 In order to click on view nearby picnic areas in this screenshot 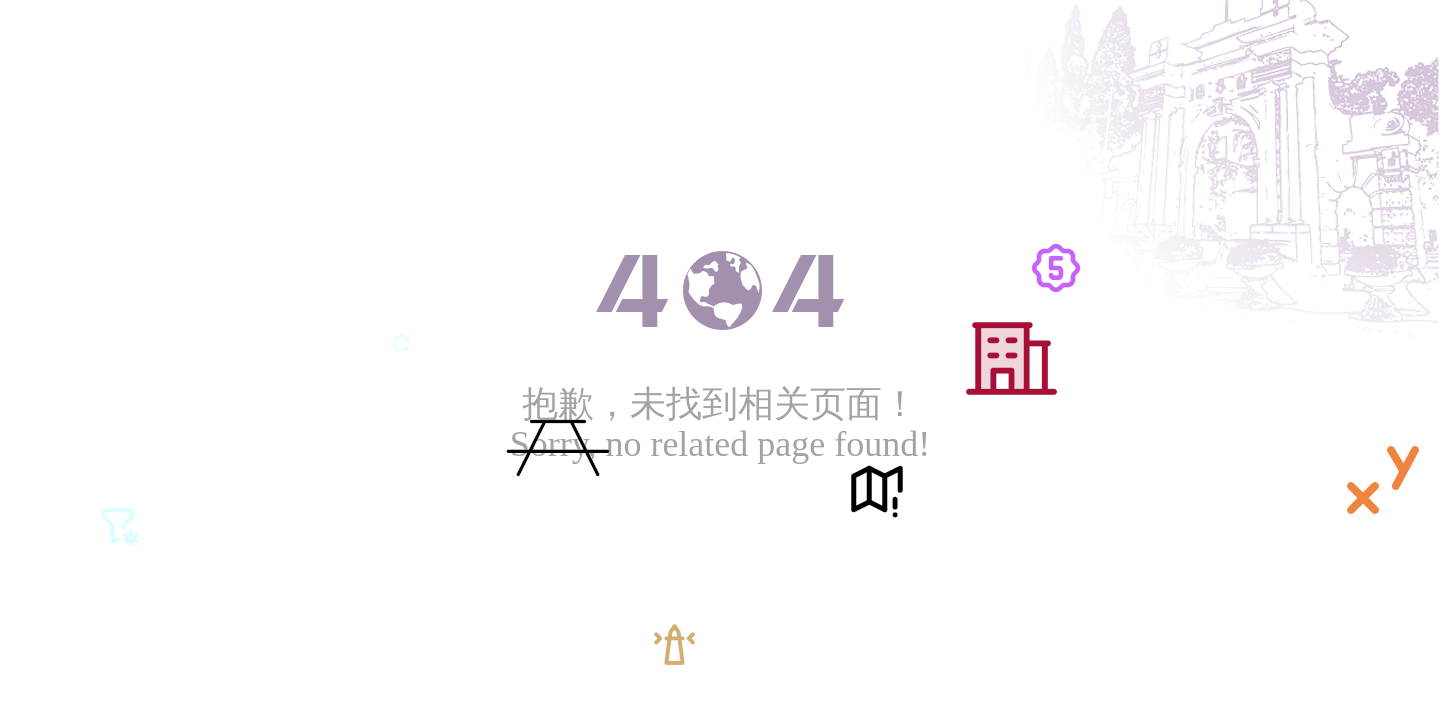, I will do `click(558, 448)`.